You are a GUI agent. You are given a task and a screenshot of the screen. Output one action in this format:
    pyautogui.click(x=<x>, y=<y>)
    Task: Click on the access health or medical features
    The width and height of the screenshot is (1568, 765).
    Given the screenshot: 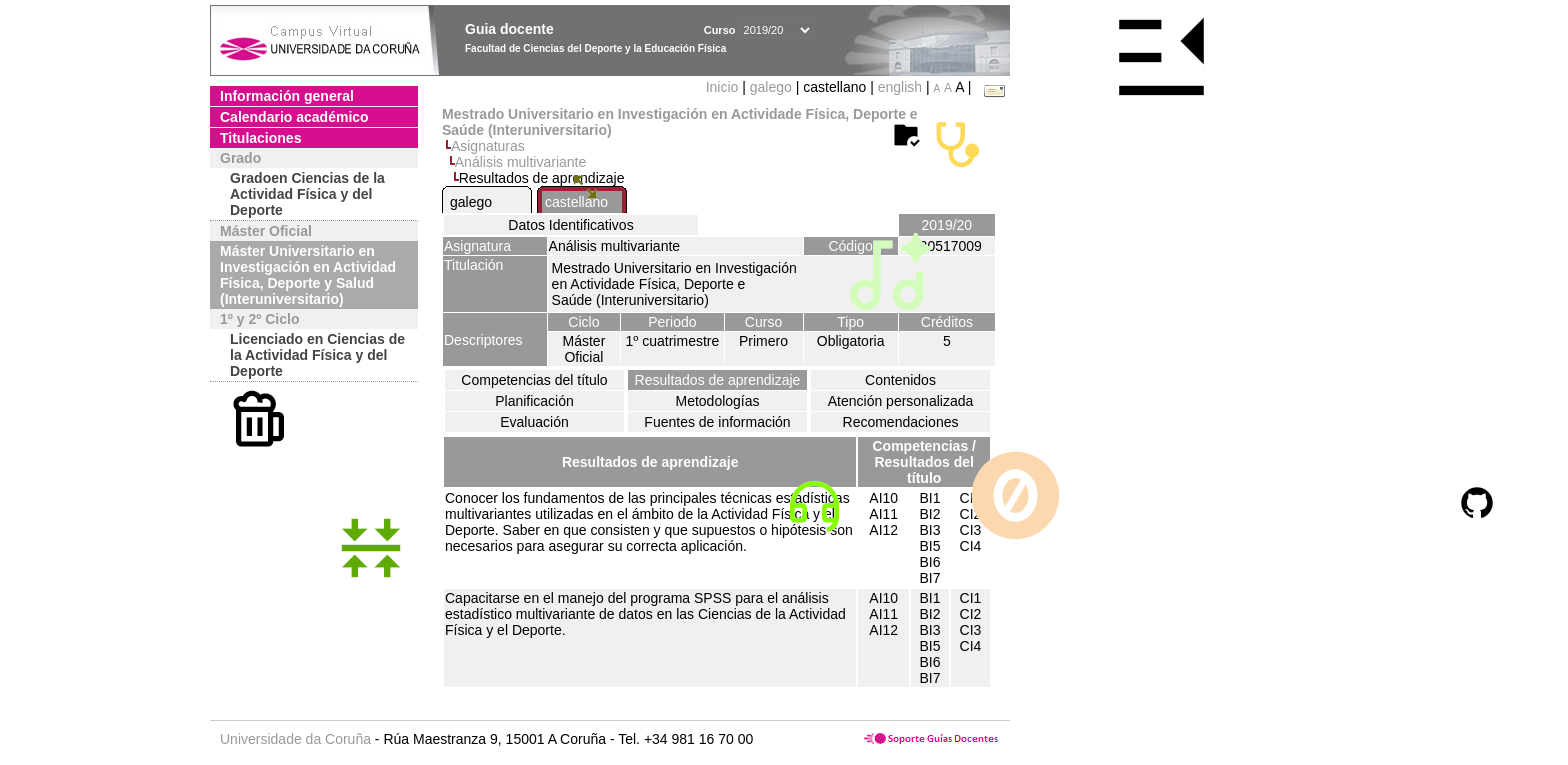 What is the action you would take?
    pyautogui.click(x=955, y=143)
    